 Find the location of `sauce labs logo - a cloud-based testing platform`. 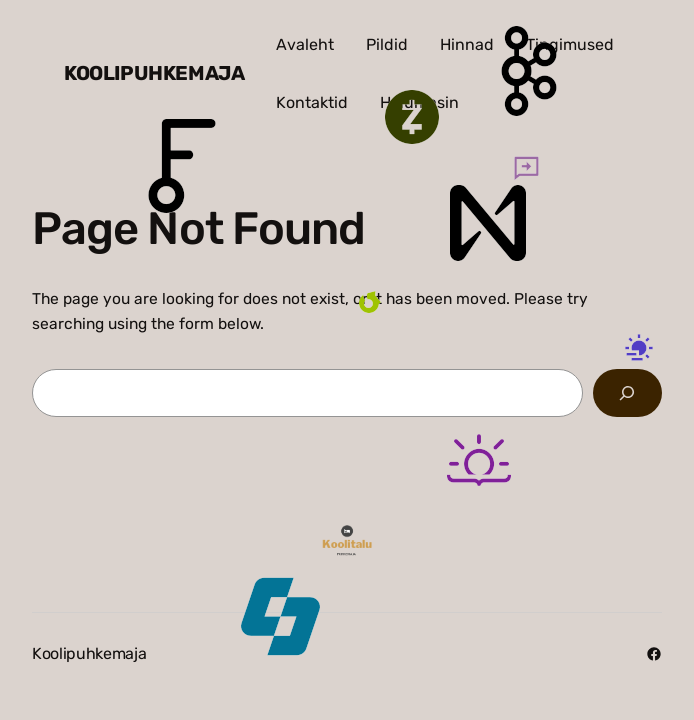

sauce labs logo - a cloud-based testing platform is located at coordinates (280, 616).